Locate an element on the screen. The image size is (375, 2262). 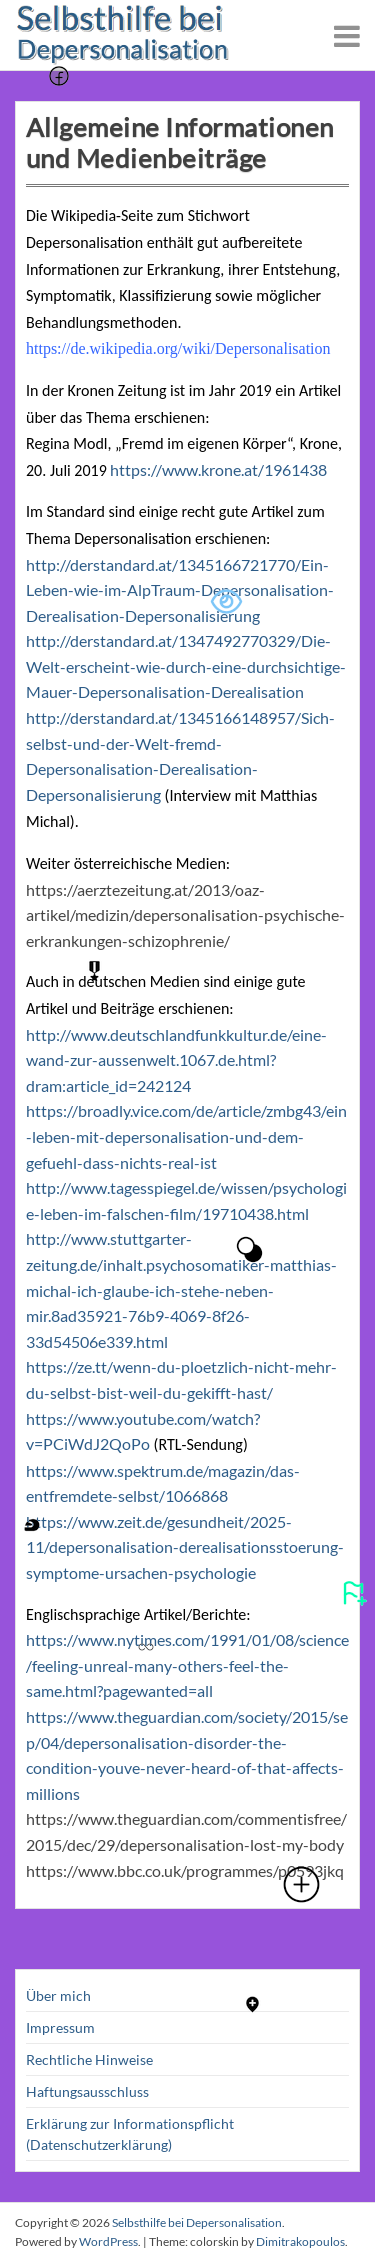
link to facebook profile or page is located at coordinates (59, 76).